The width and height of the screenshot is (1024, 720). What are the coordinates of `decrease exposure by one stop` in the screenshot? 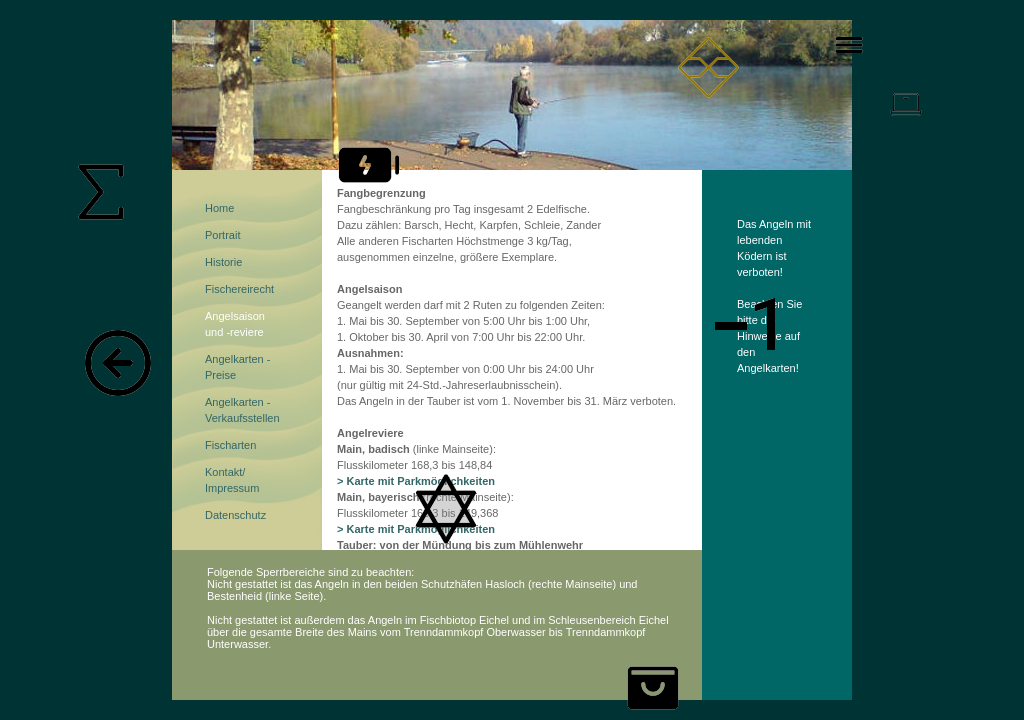 It's located at (747, 326).